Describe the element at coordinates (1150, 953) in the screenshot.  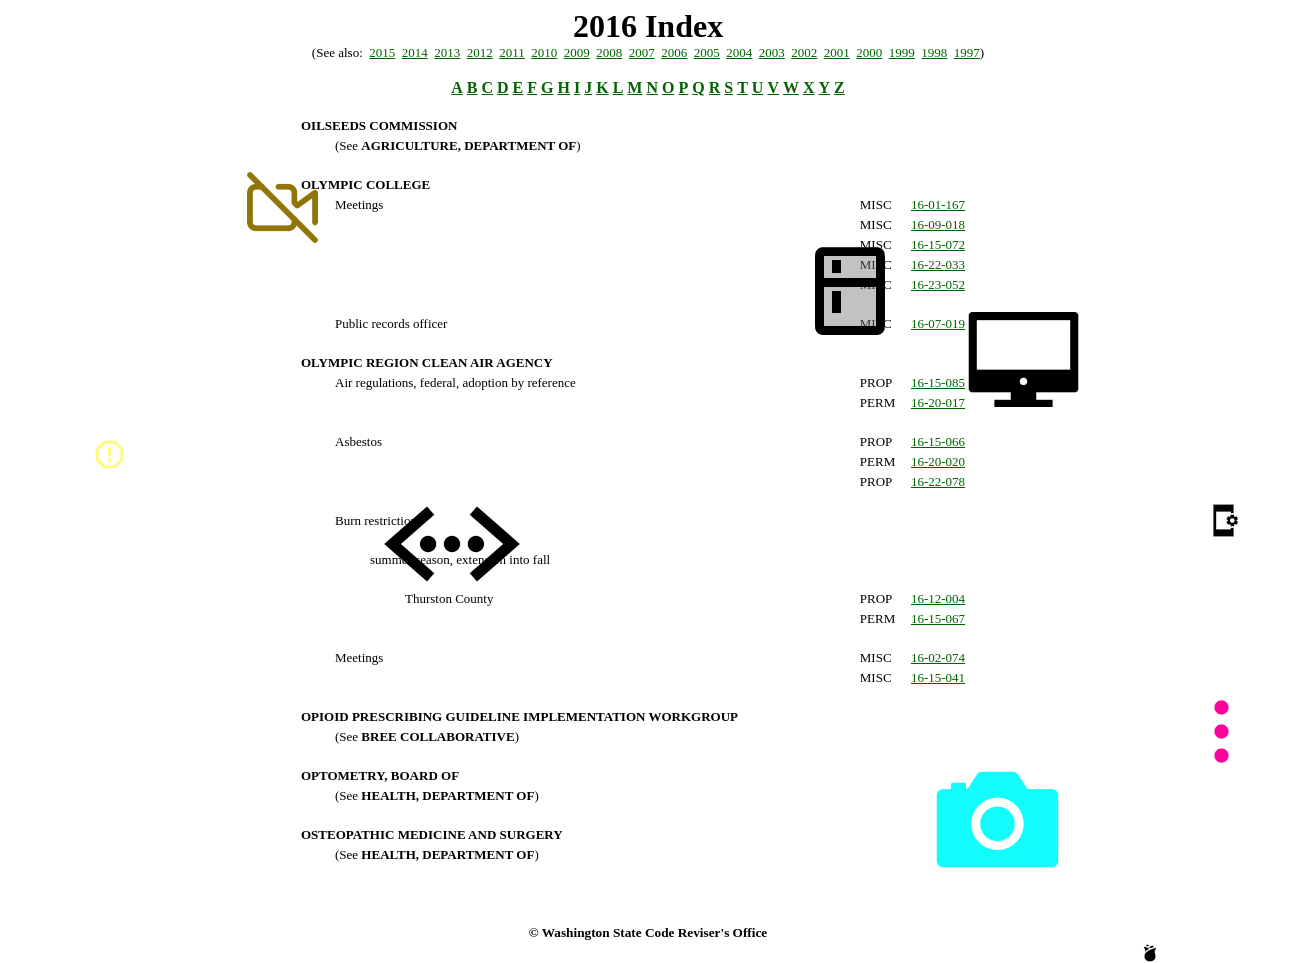
I see `select a rose or flower emoji` at that location.